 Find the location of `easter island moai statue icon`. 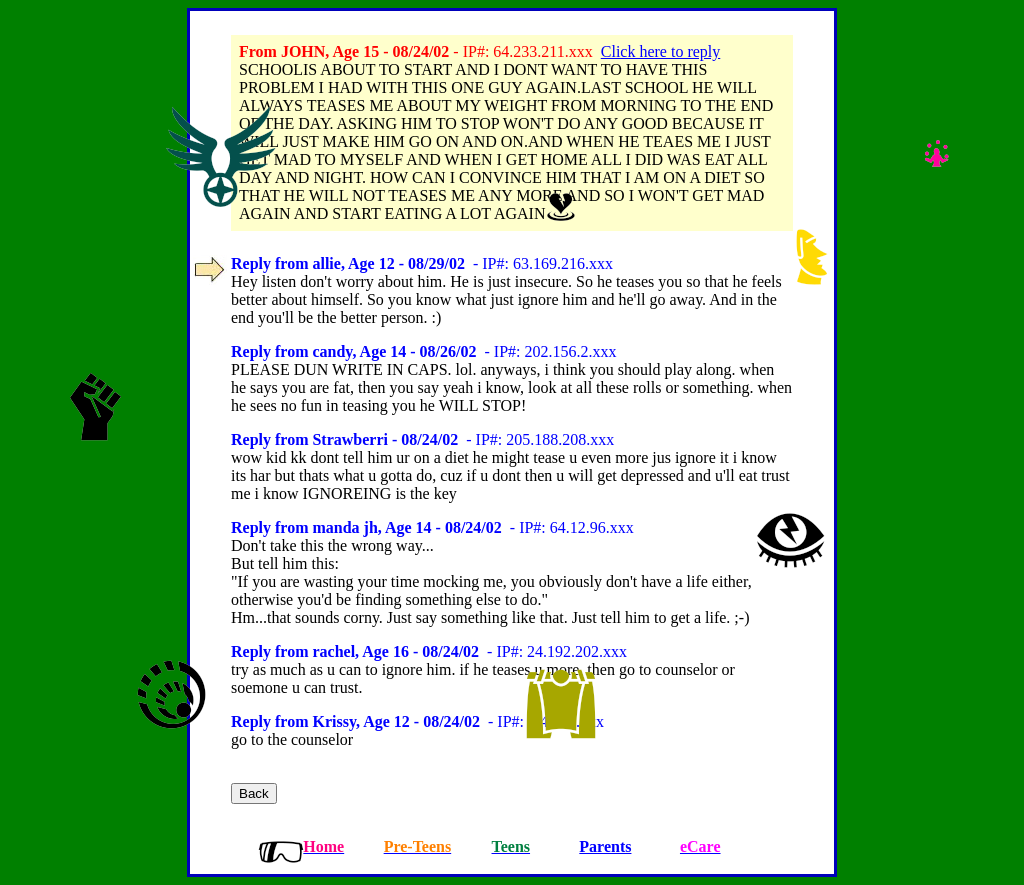

easter island moai statue icon is located at coordinates (812, 257).